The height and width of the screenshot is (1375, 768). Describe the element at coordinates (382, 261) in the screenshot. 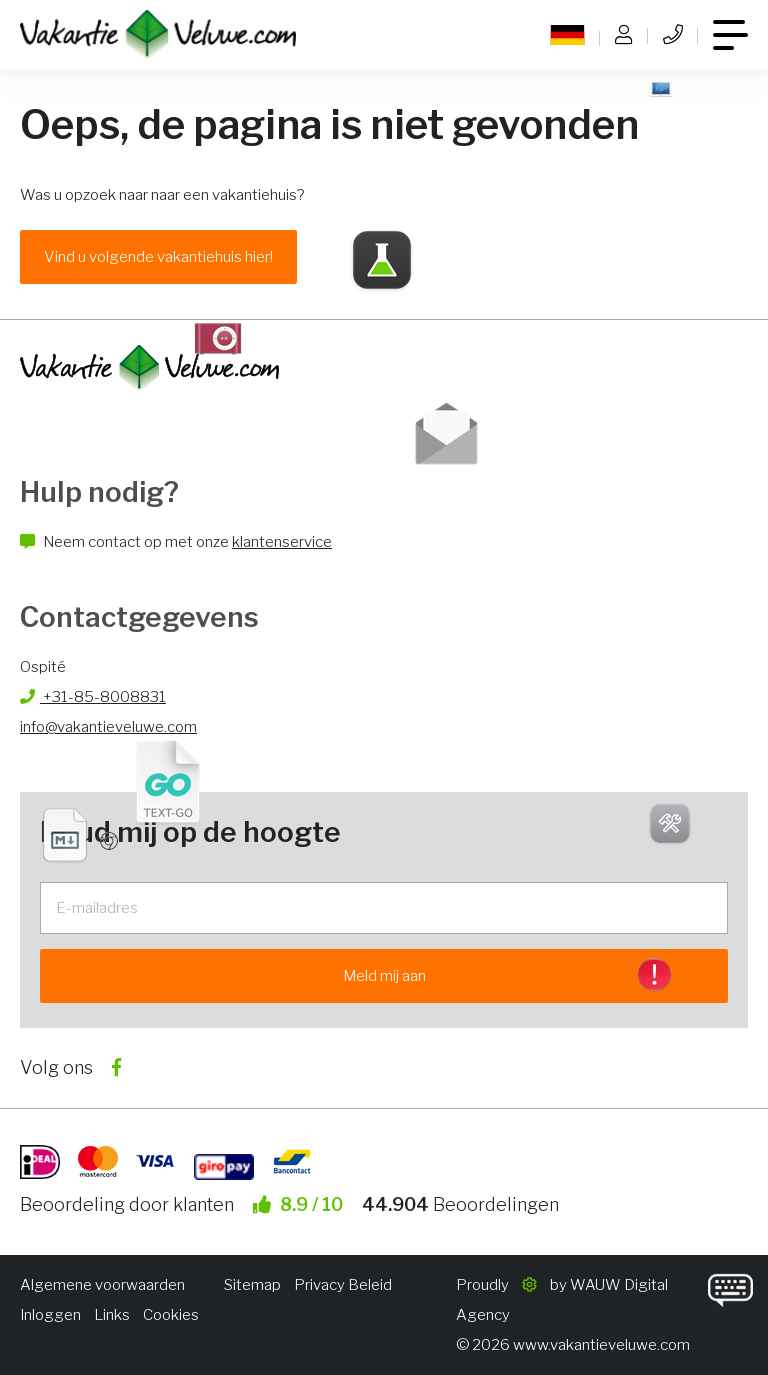

I see `open science or chemistry-related applications` at that location.